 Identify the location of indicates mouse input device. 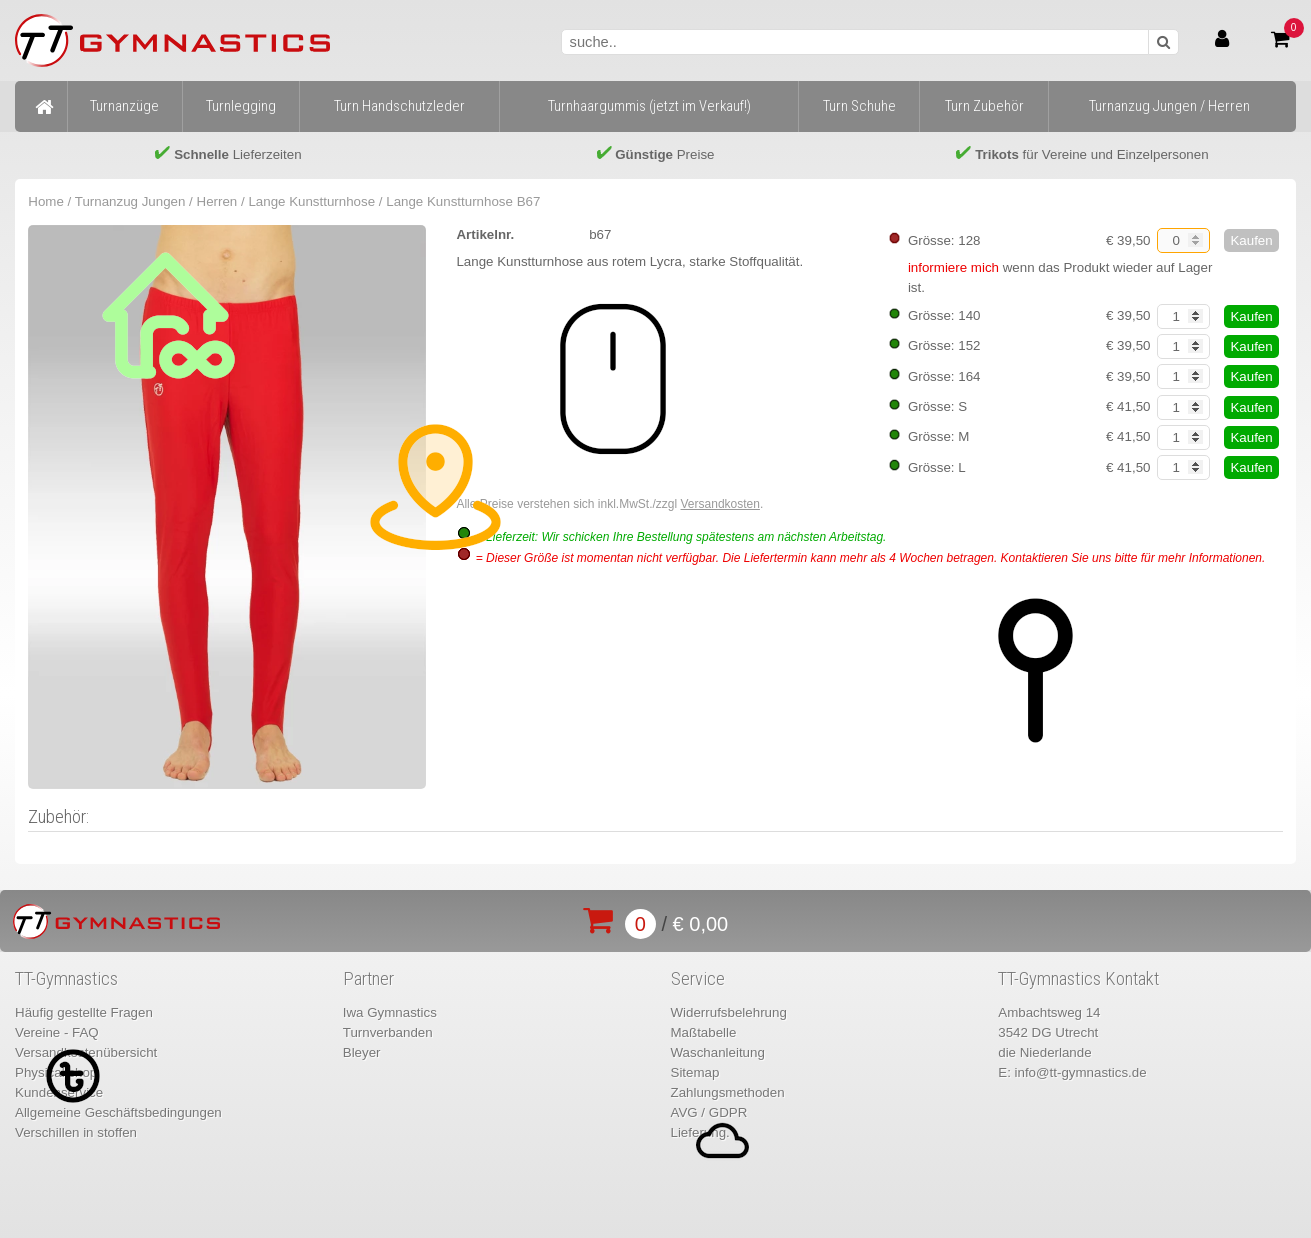
(613, 379).